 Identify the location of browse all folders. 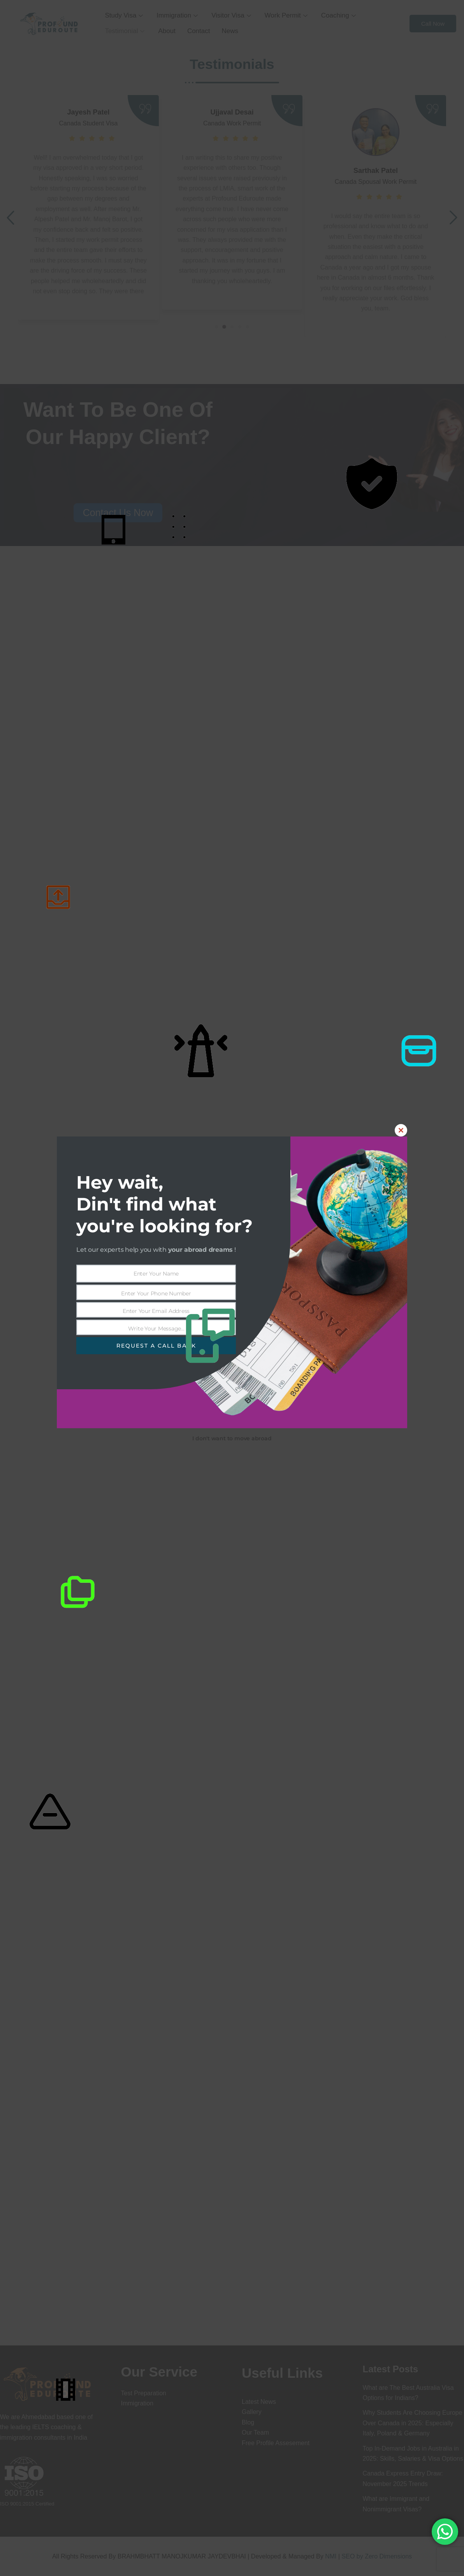
(77, 1593).